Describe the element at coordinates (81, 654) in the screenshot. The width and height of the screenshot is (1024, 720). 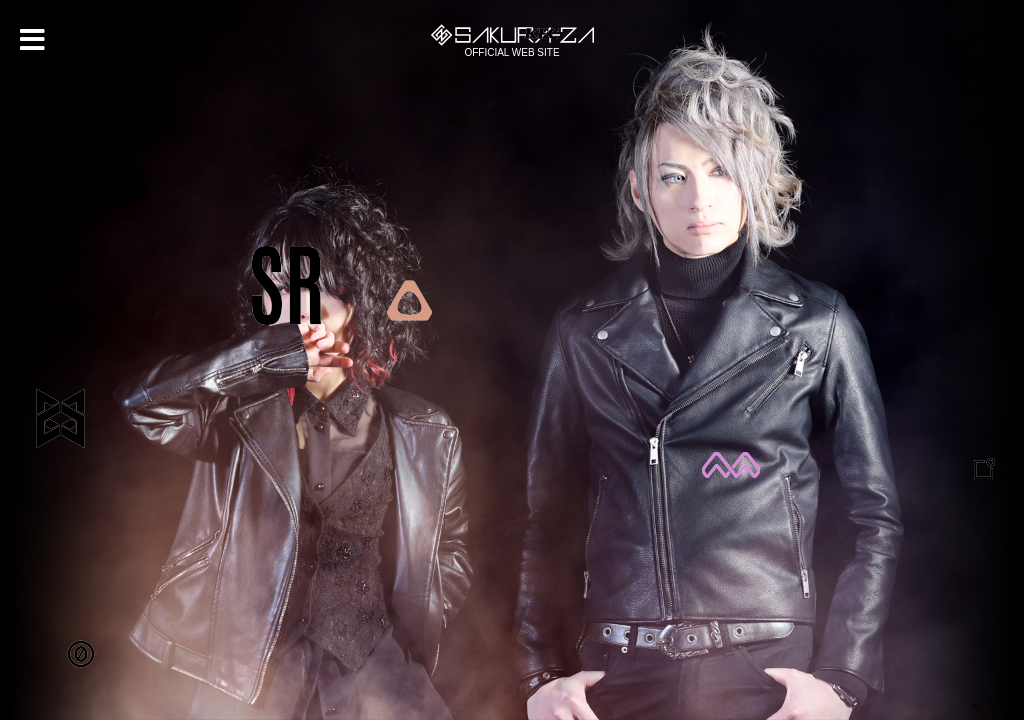
I see `indicates content is in the public domain (CC0 license)` at that location.